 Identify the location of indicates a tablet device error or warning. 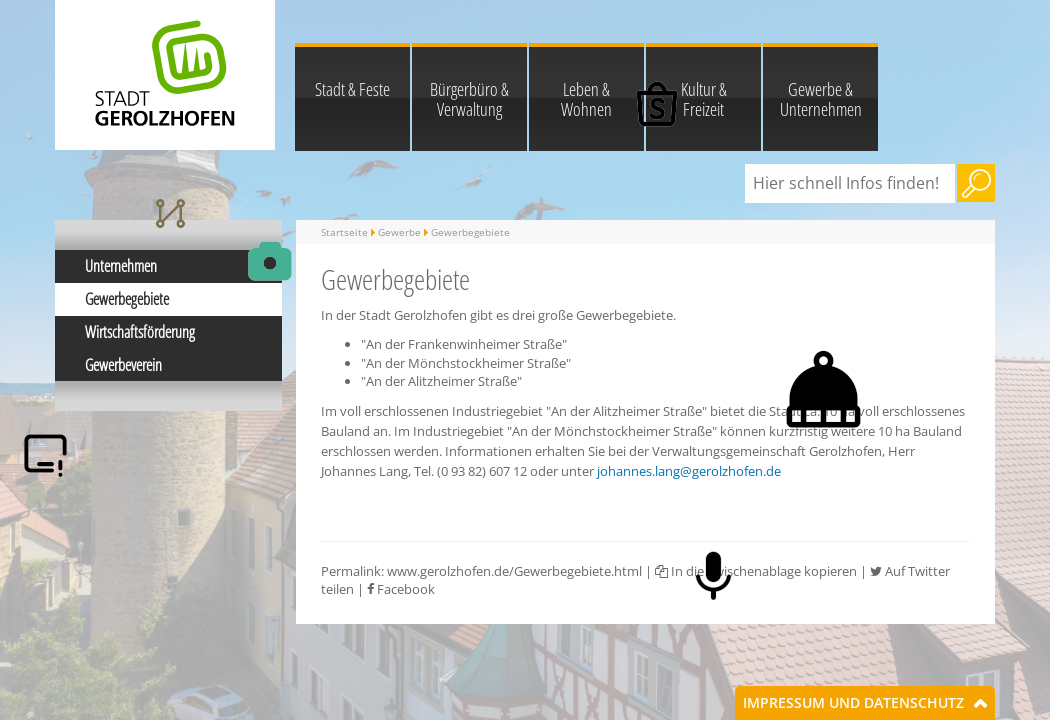
(45, 453).